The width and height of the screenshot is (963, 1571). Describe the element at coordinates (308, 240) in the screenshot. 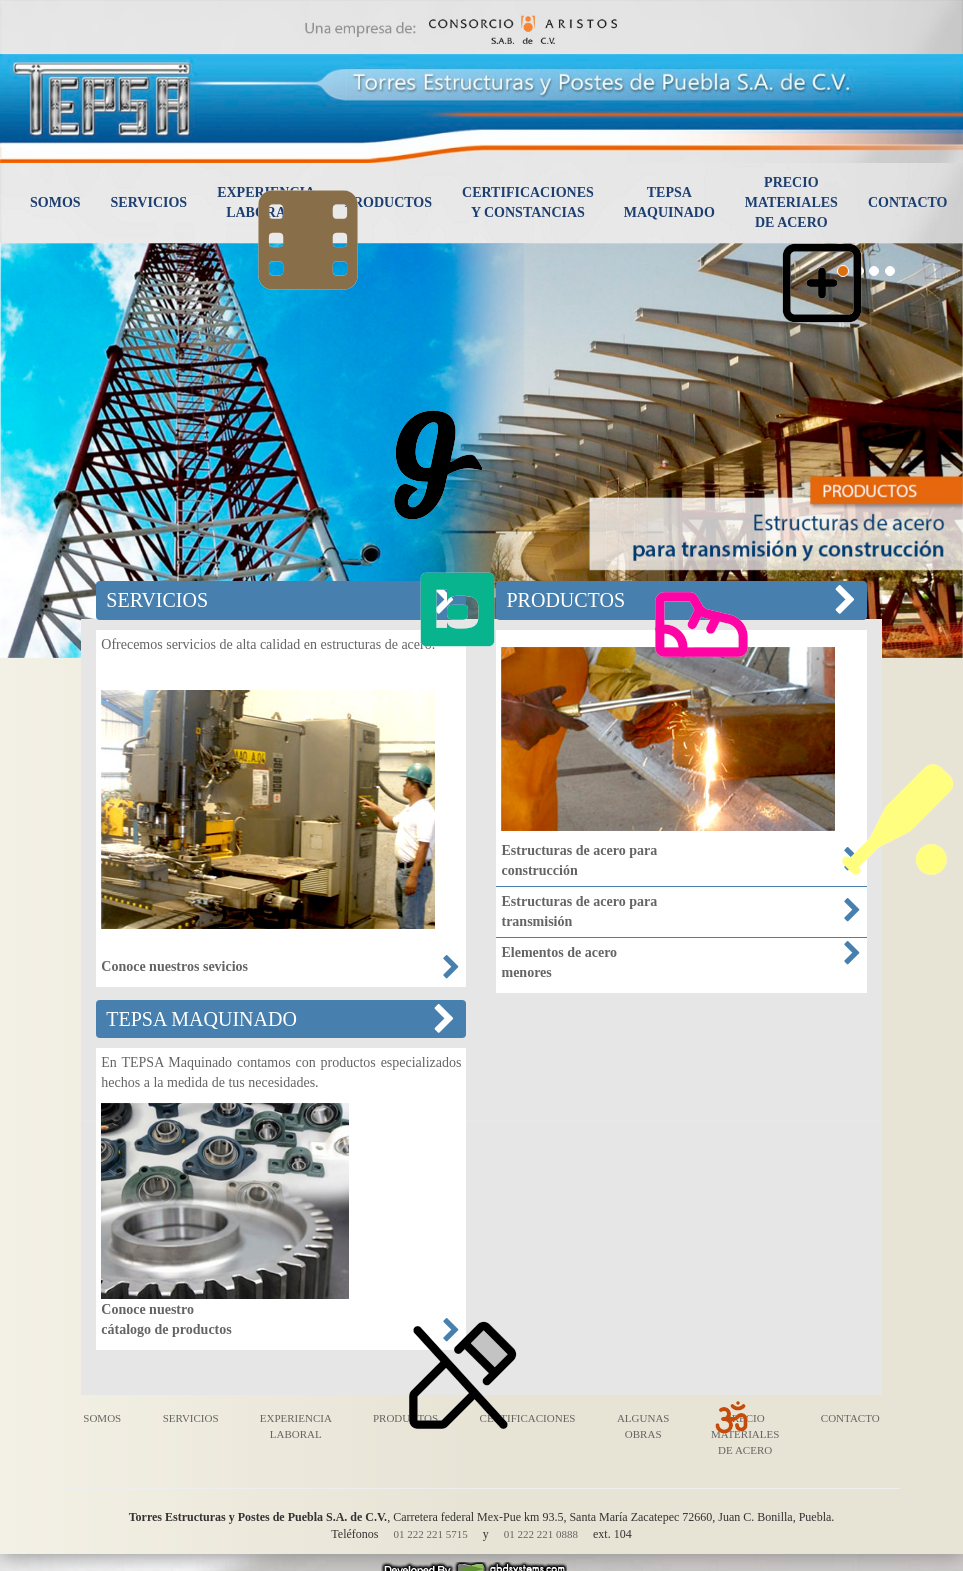

I see `access video or movie content` at that location.